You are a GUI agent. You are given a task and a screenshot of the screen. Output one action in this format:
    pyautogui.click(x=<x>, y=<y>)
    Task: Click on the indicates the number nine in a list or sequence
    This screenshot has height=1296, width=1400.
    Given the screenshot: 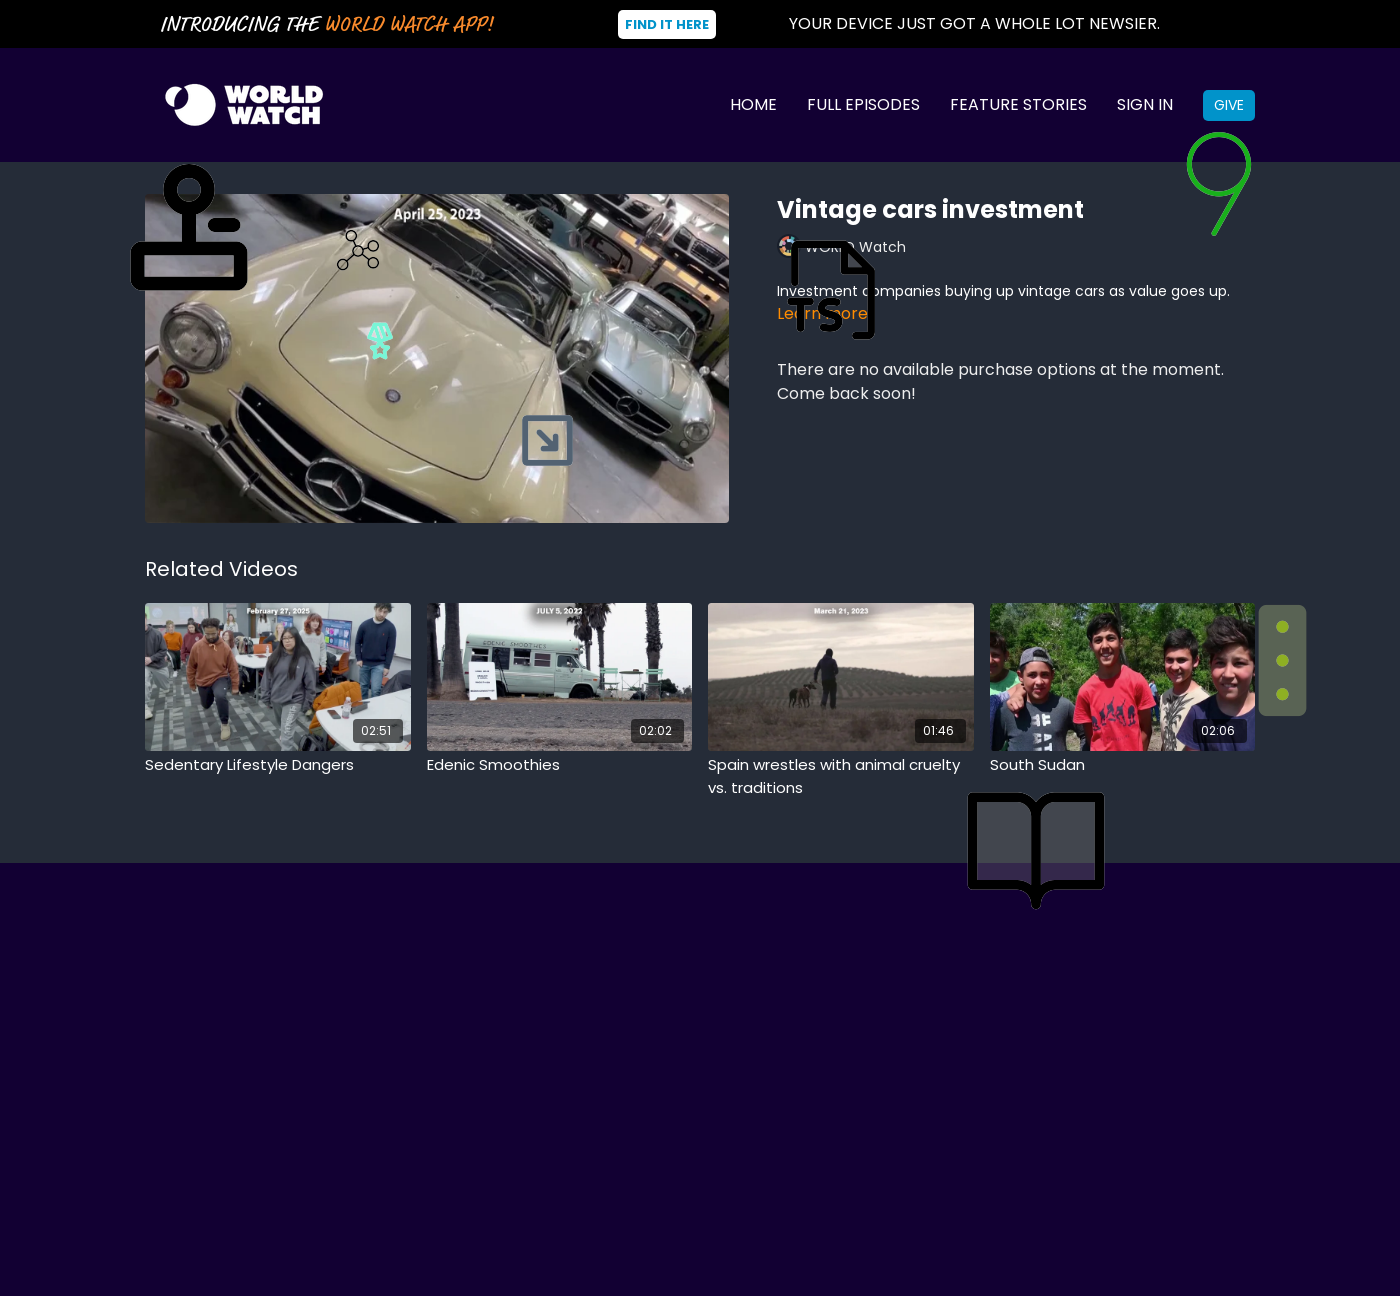 What is the action you would take?
    pyautogui.click(x=1219, y=184)
    